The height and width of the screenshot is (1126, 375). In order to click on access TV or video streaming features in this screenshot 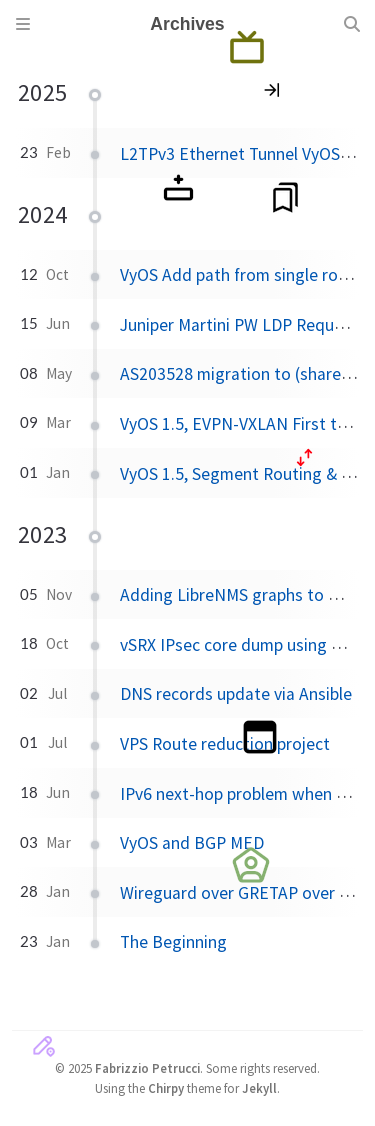, I will do `click(247, 49)`.